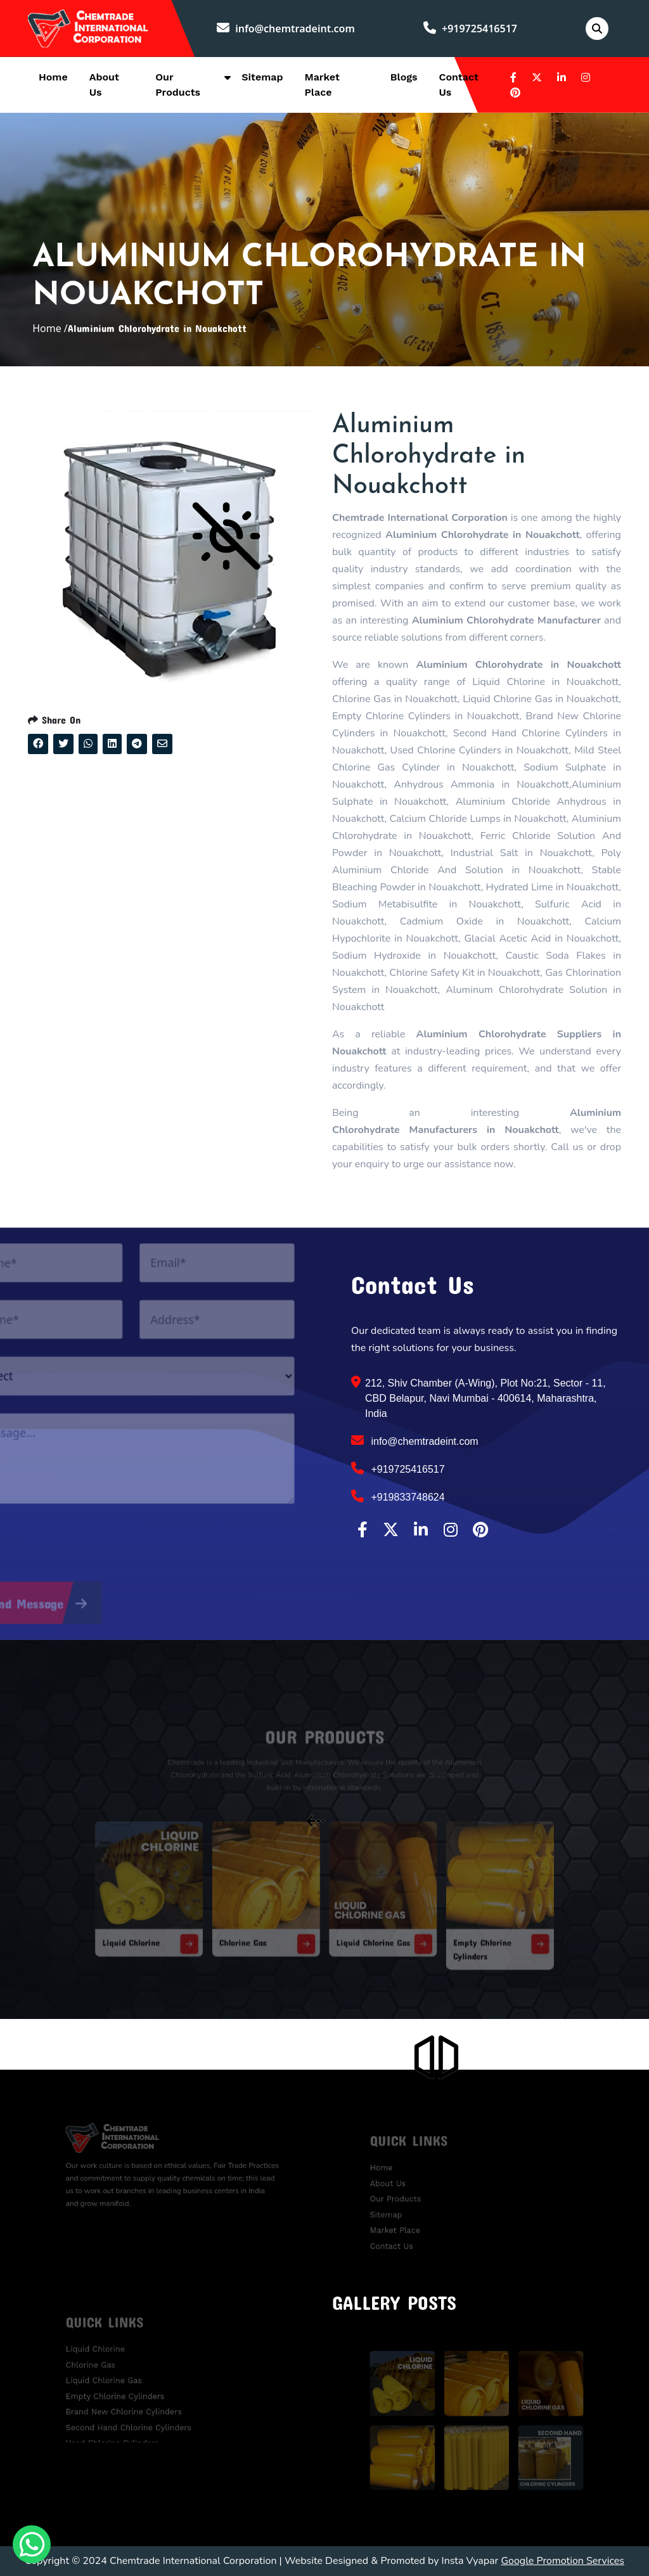 This screenshot has width=649, height=2576. I want to click on MetaBrainz logo, so click(436, 2057).